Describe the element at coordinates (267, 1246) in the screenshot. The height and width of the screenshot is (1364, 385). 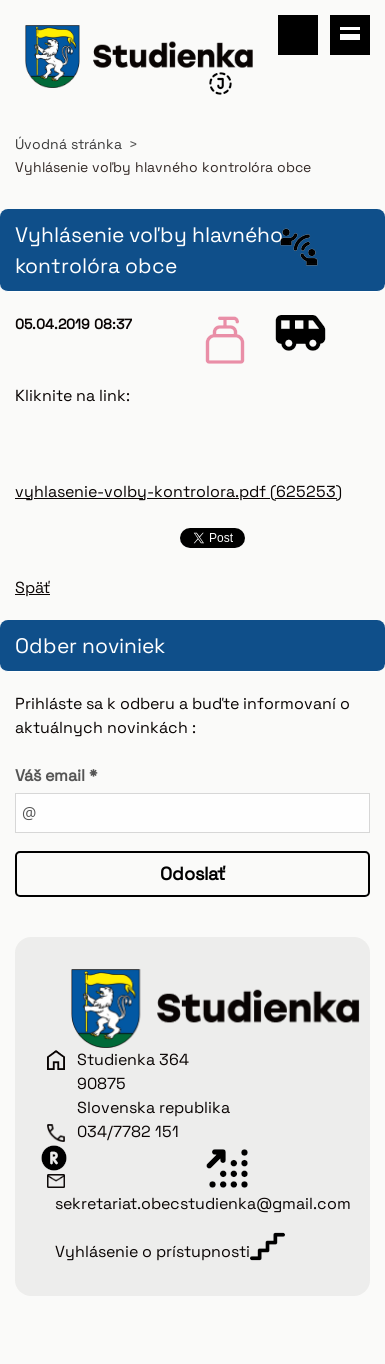
I see `indicates stairs or stairwell access` at that location.